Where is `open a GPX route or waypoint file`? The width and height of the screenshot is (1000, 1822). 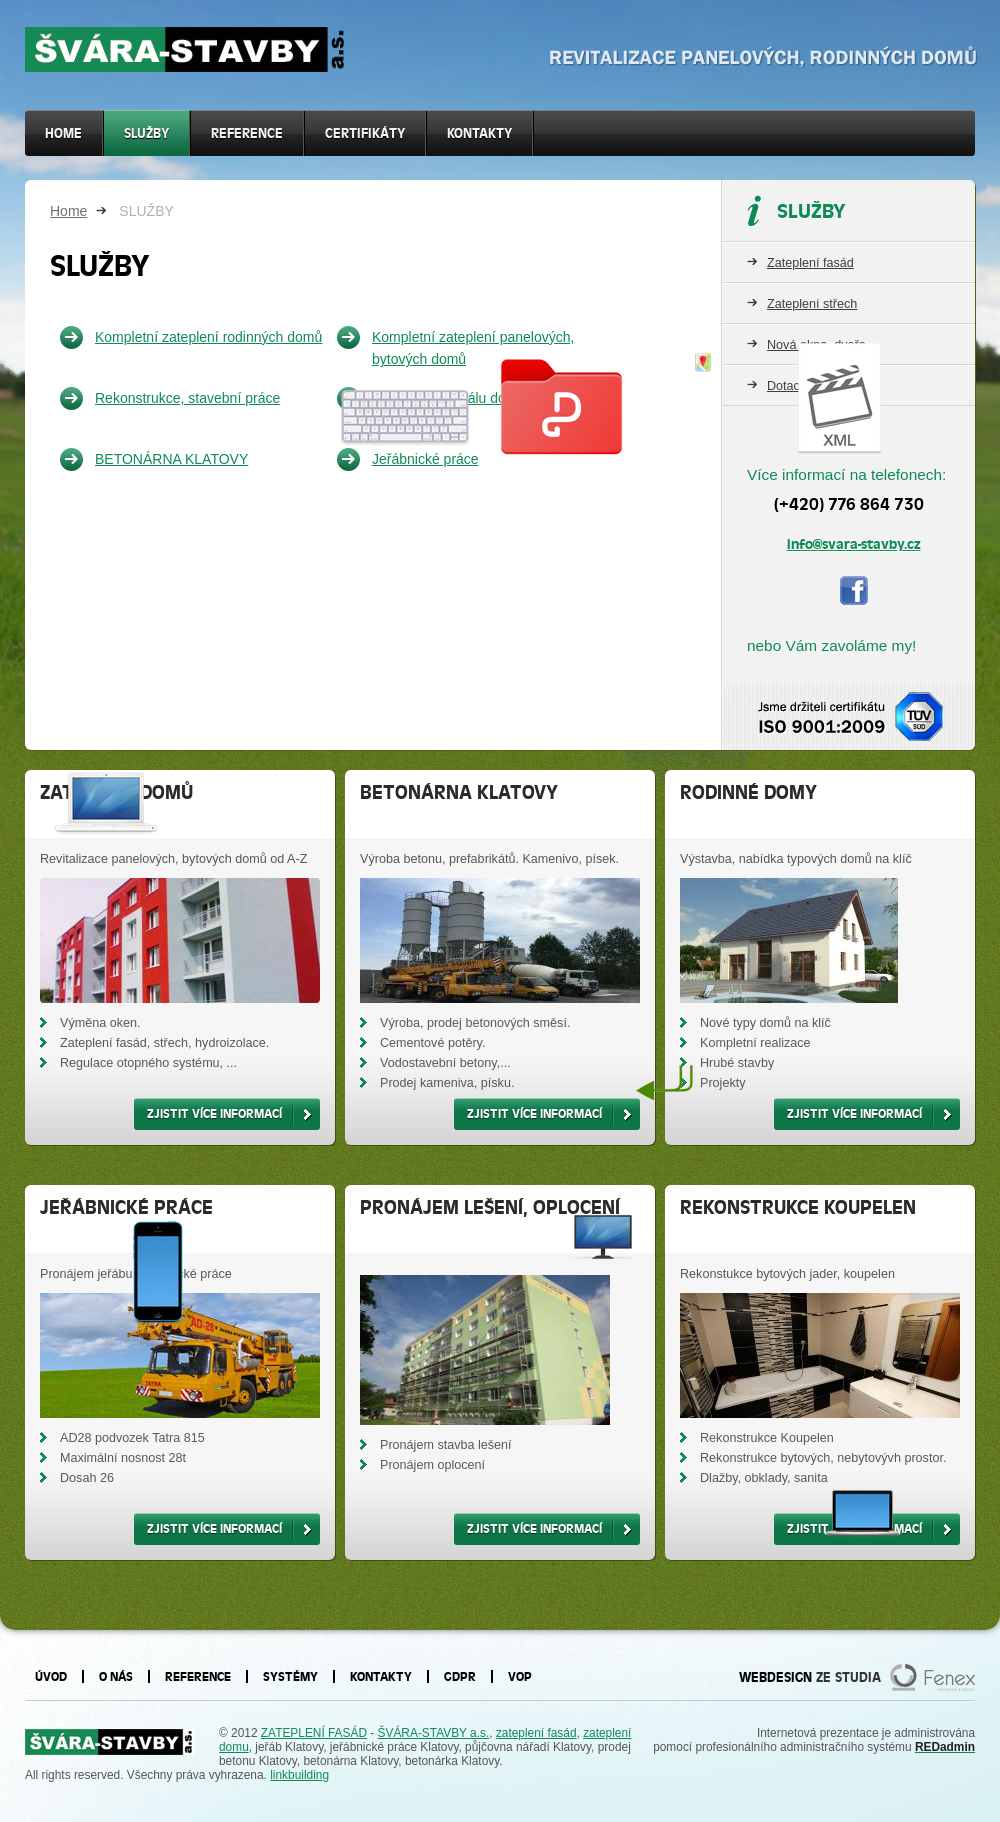 open a GPX route or waypoint file is located at coordinates (703, 362).